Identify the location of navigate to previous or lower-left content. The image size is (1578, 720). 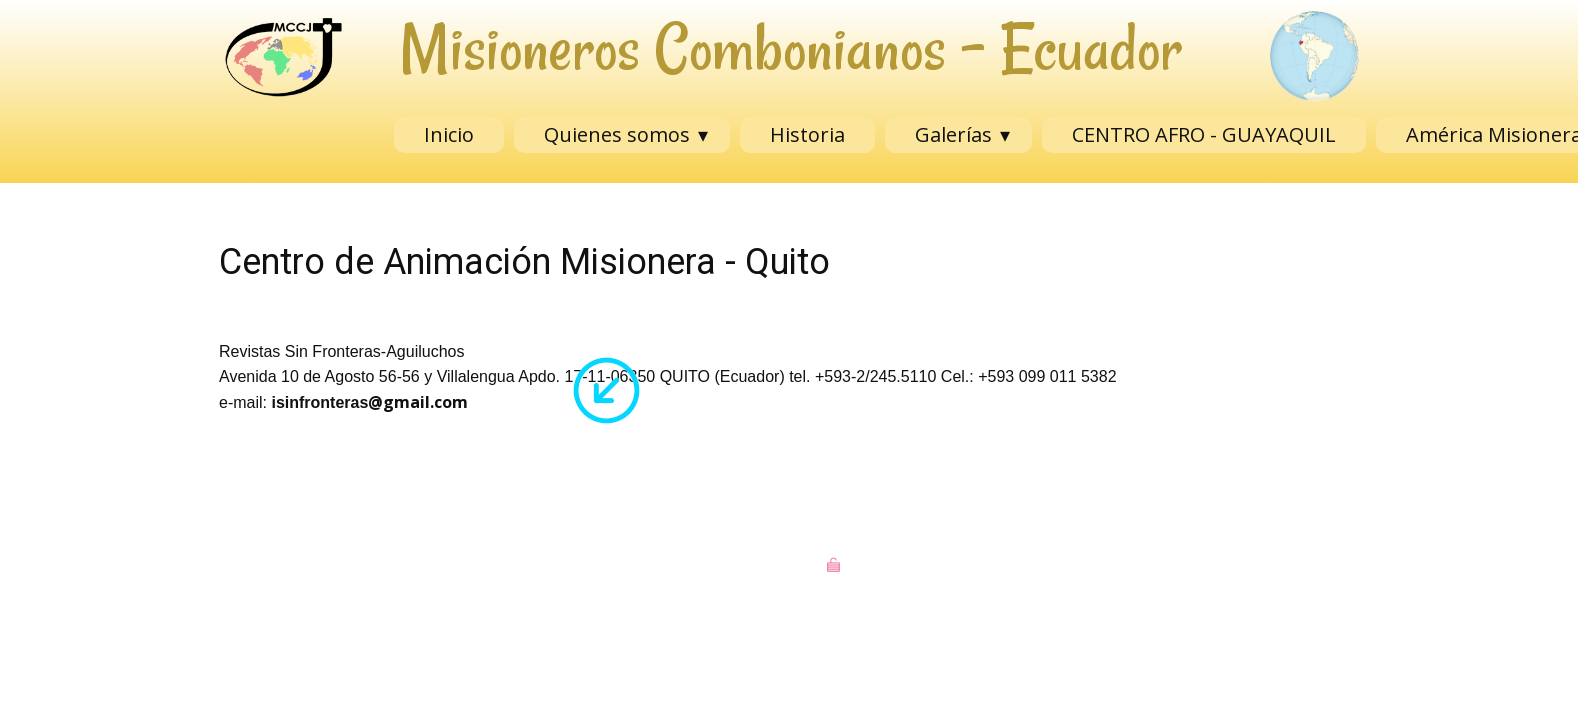
(606, 390).